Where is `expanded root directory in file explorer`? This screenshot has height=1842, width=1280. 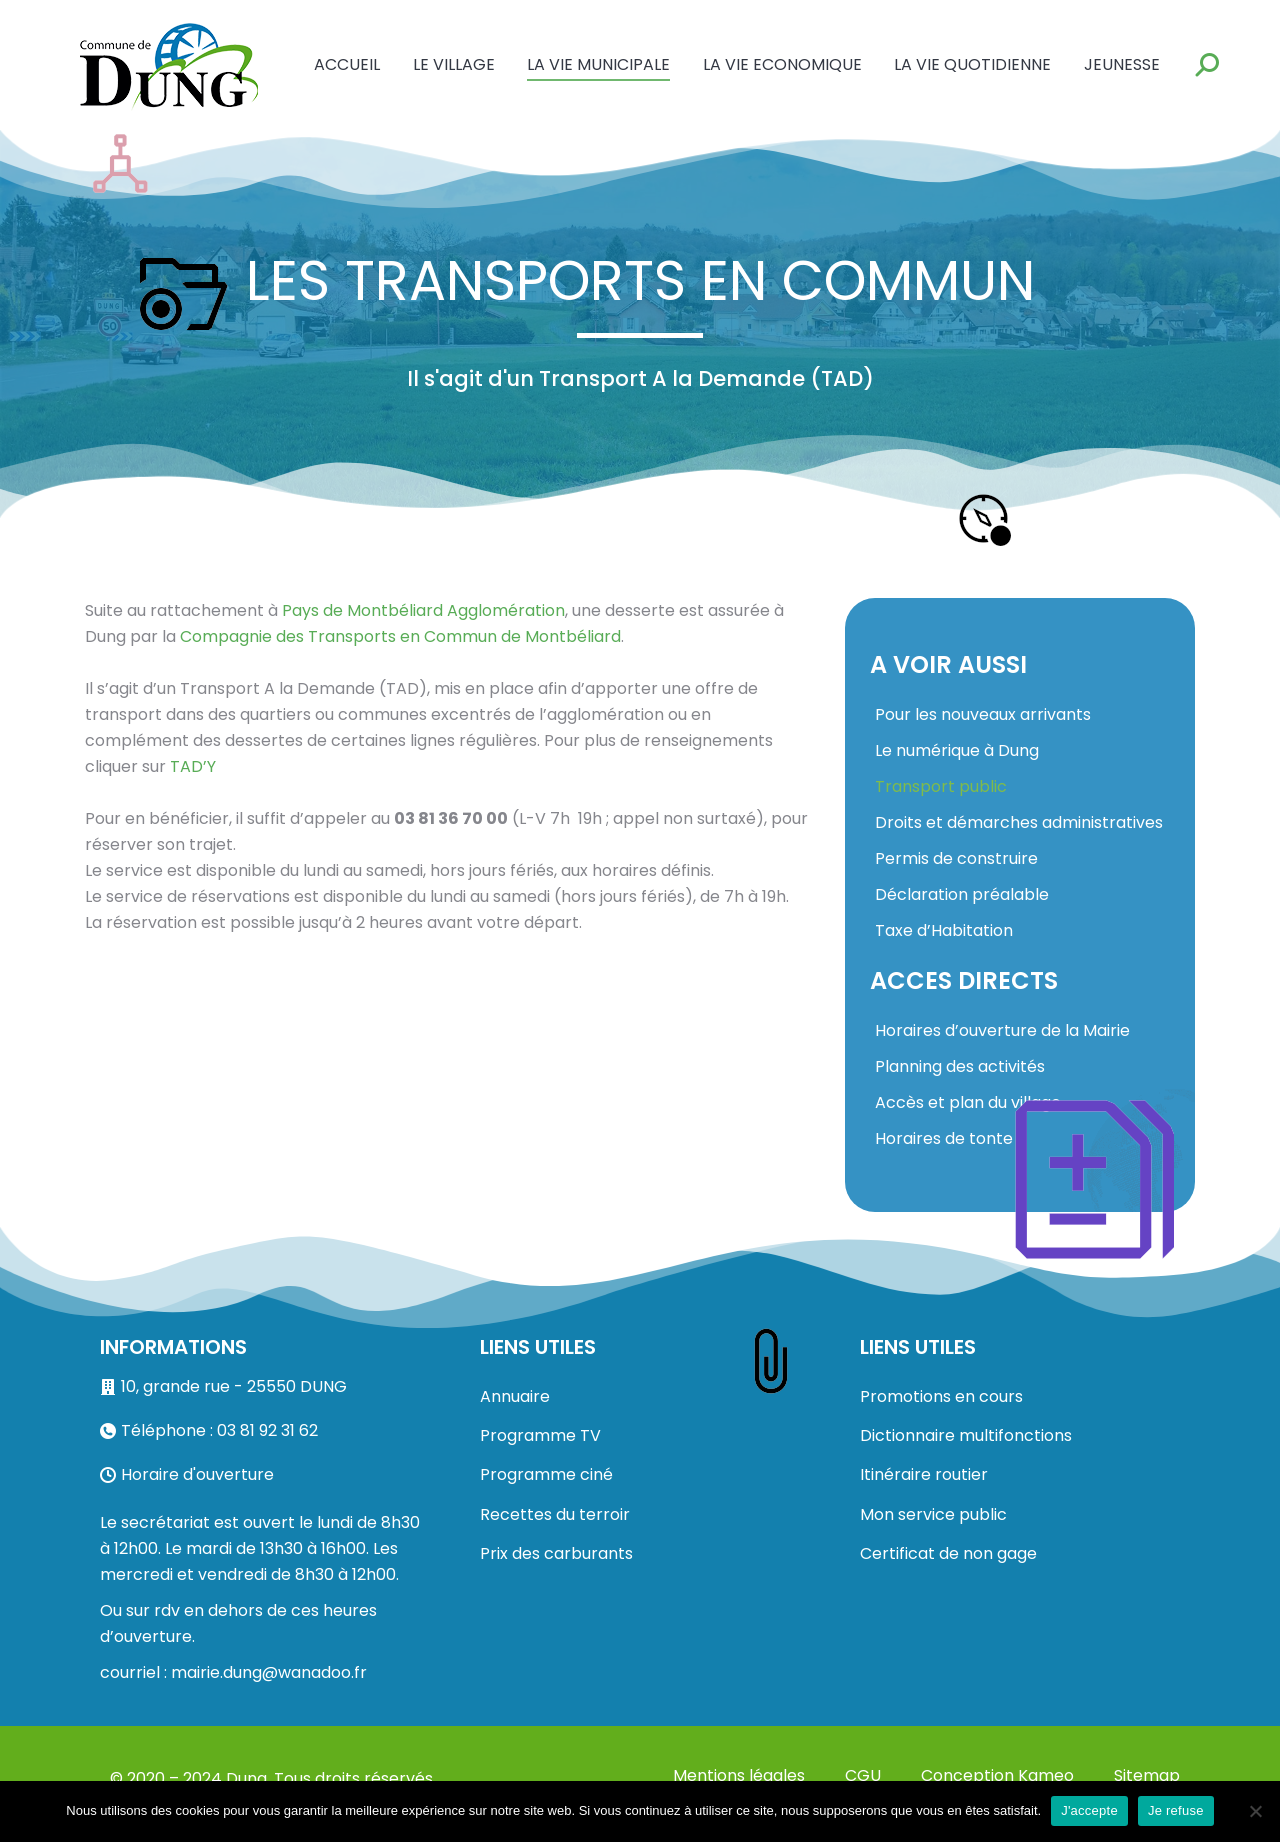 expanded root directory in file explorer is located at coordinates (182, 294).